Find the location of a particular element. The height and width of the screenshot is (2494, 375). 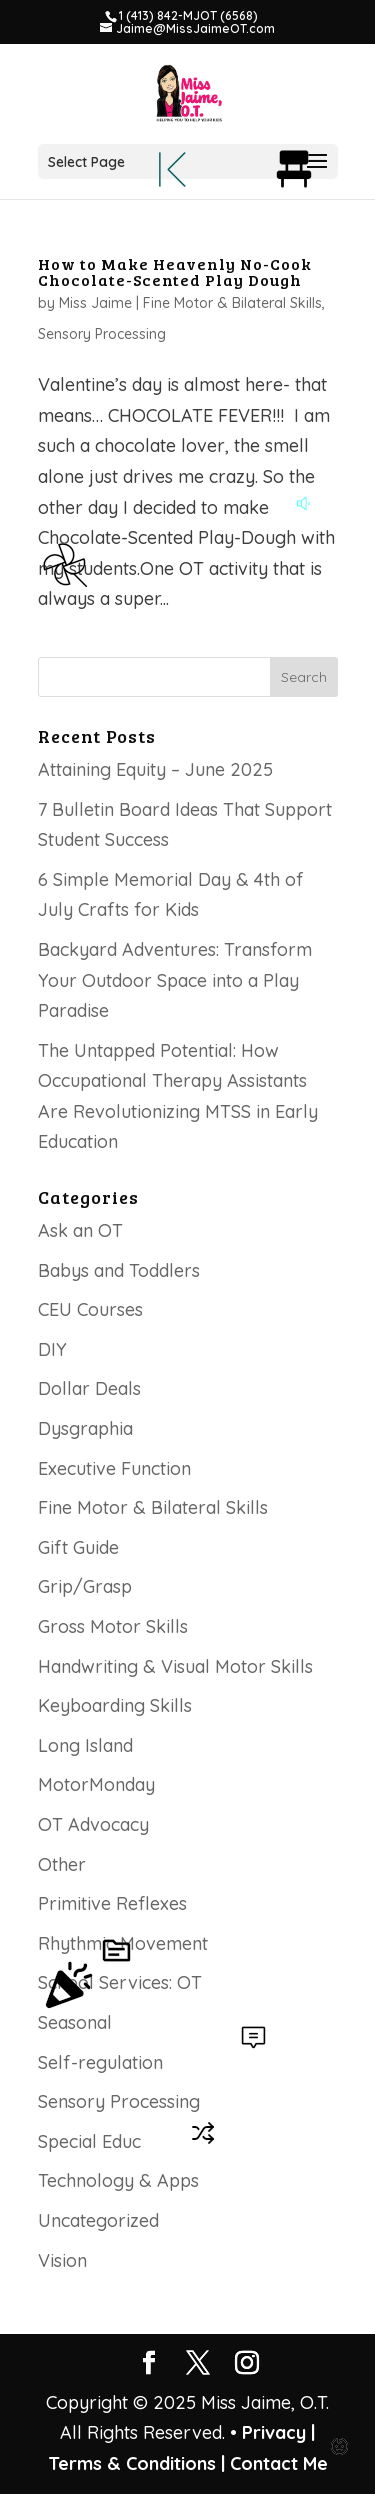

access topic folders or categories is located at coordinates (116, 1950).